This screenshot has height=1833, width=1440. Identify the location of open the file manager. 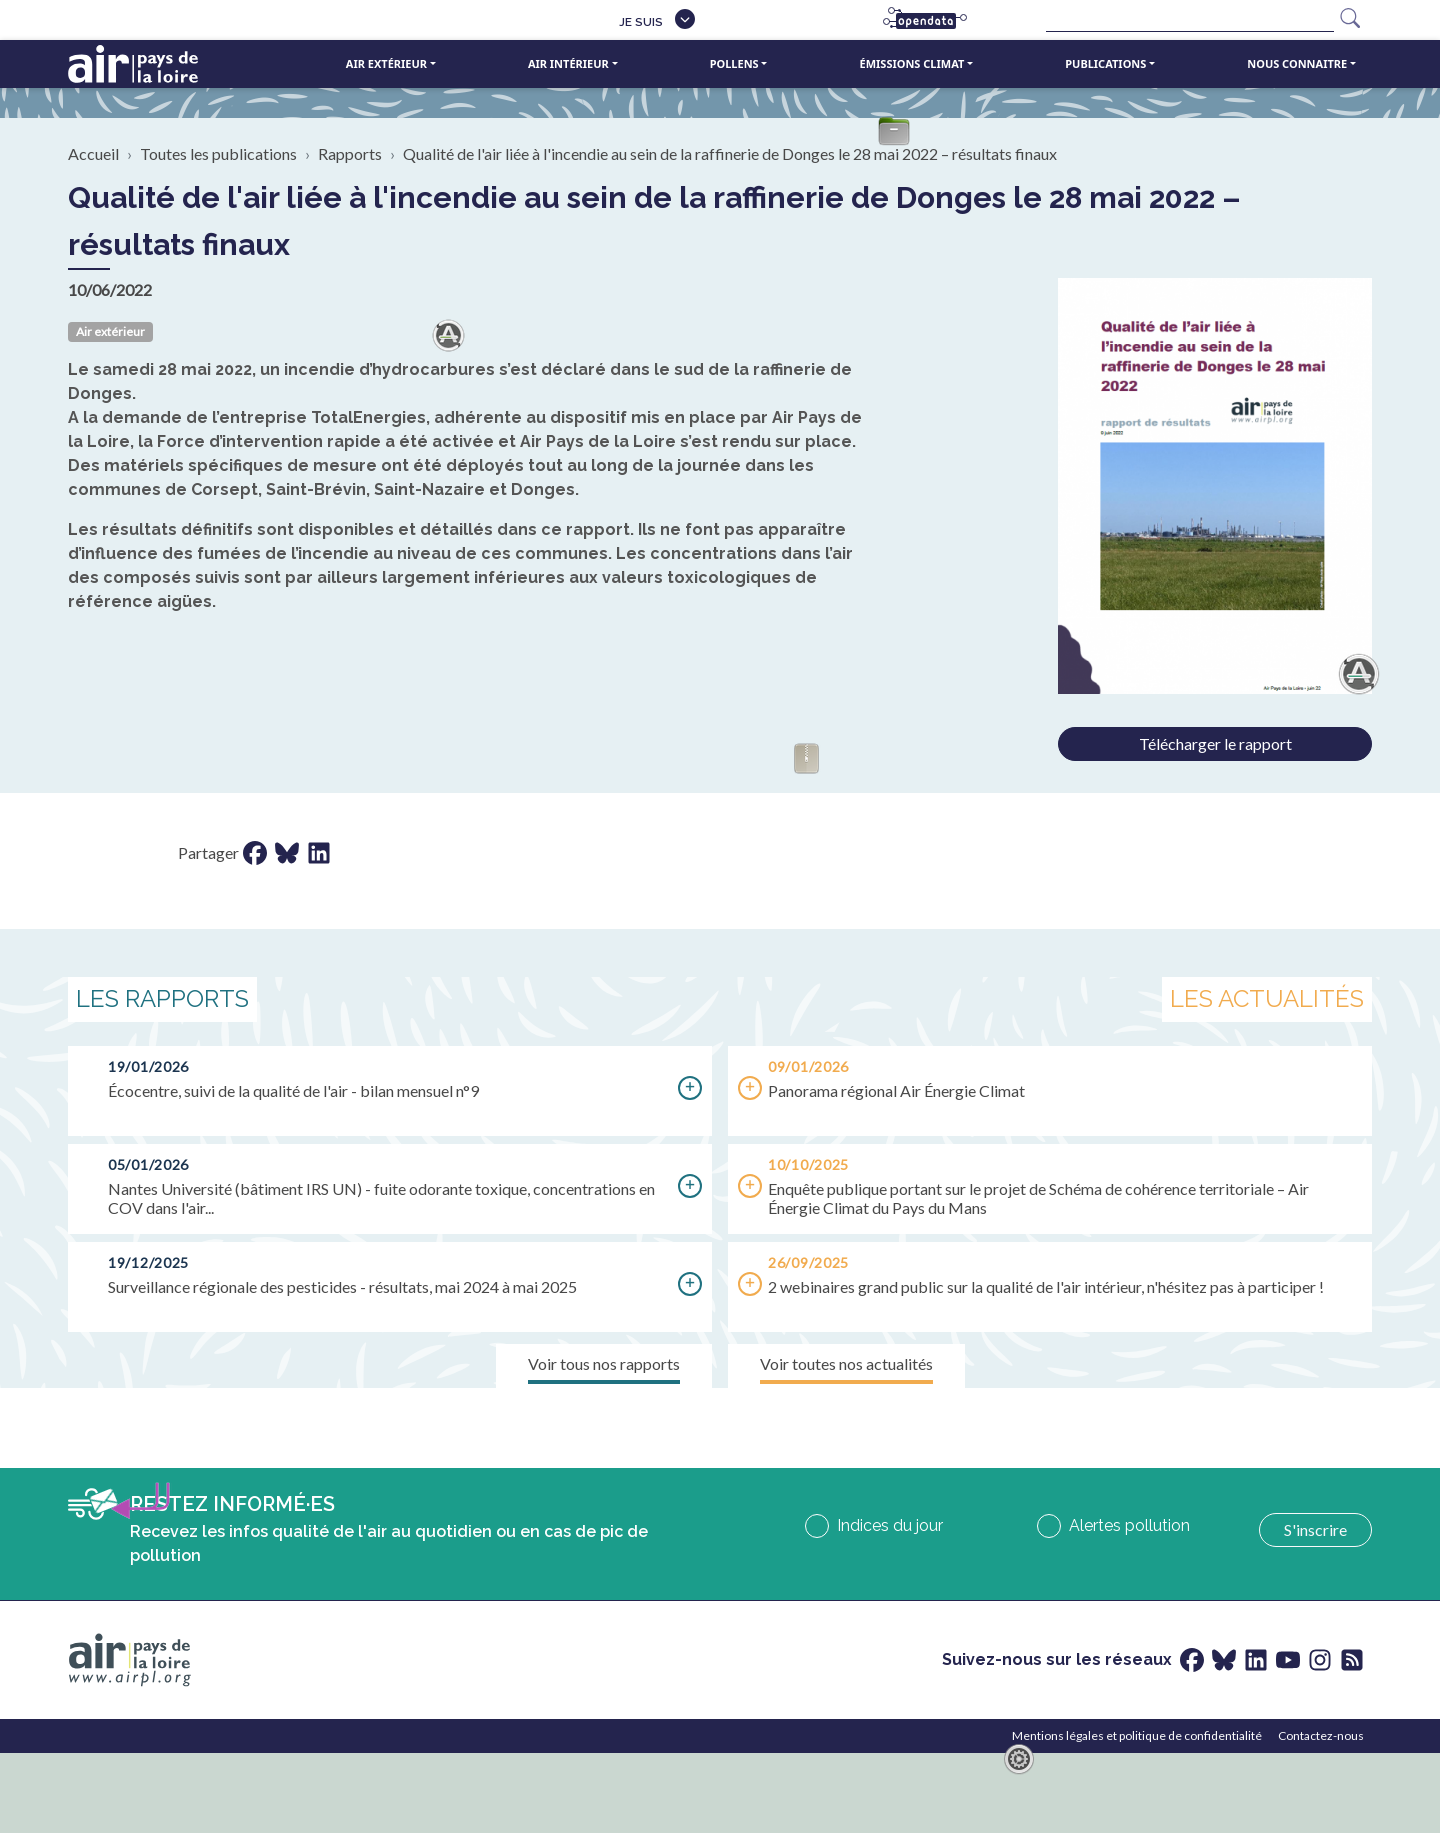
(894, 131).